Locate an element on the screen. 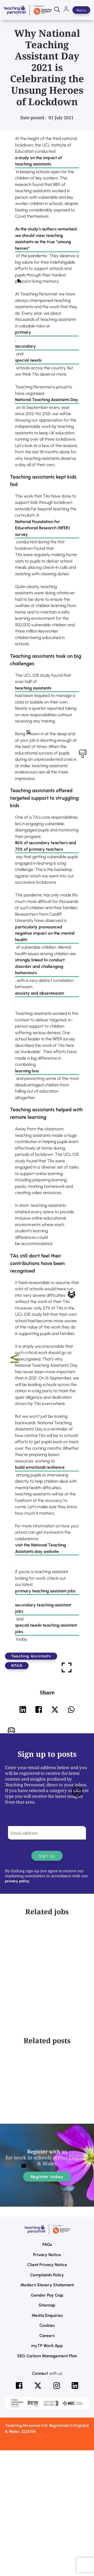  open GitLab repository is located at coordinates (71, 1294).